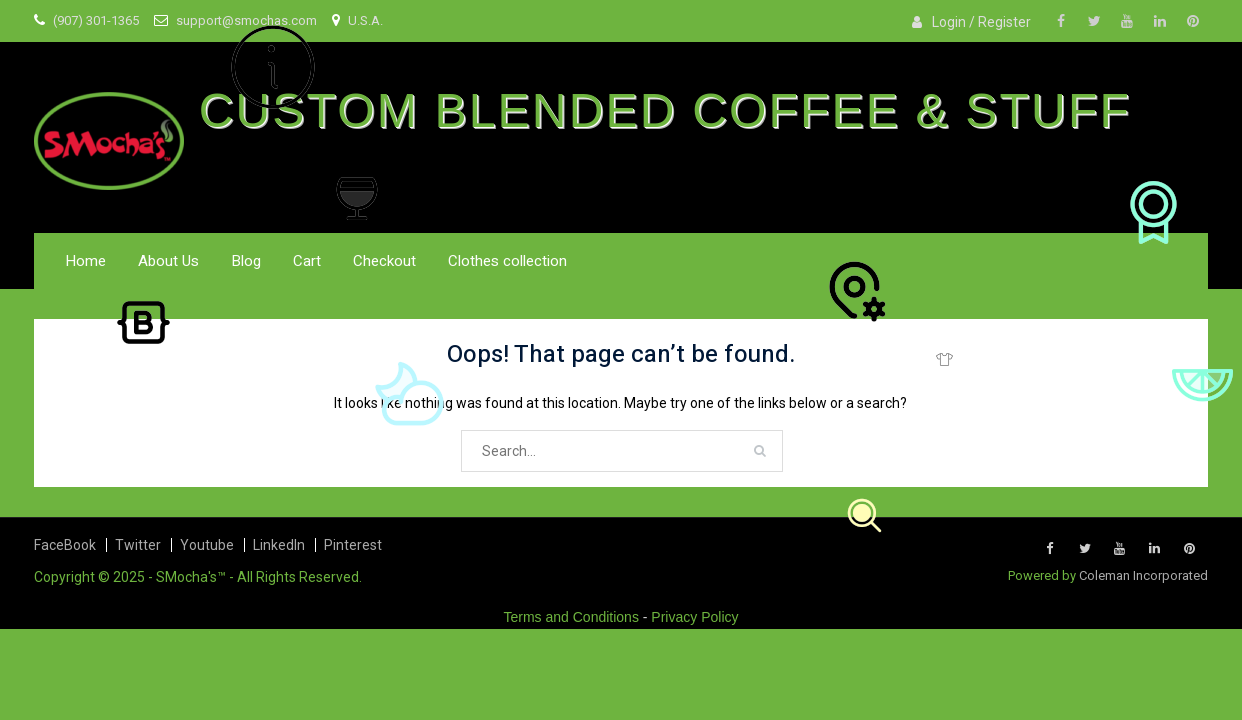  Describe the element at coordinates (1153, 212) in the screenshot. I see `view achievements or awards` at that location.